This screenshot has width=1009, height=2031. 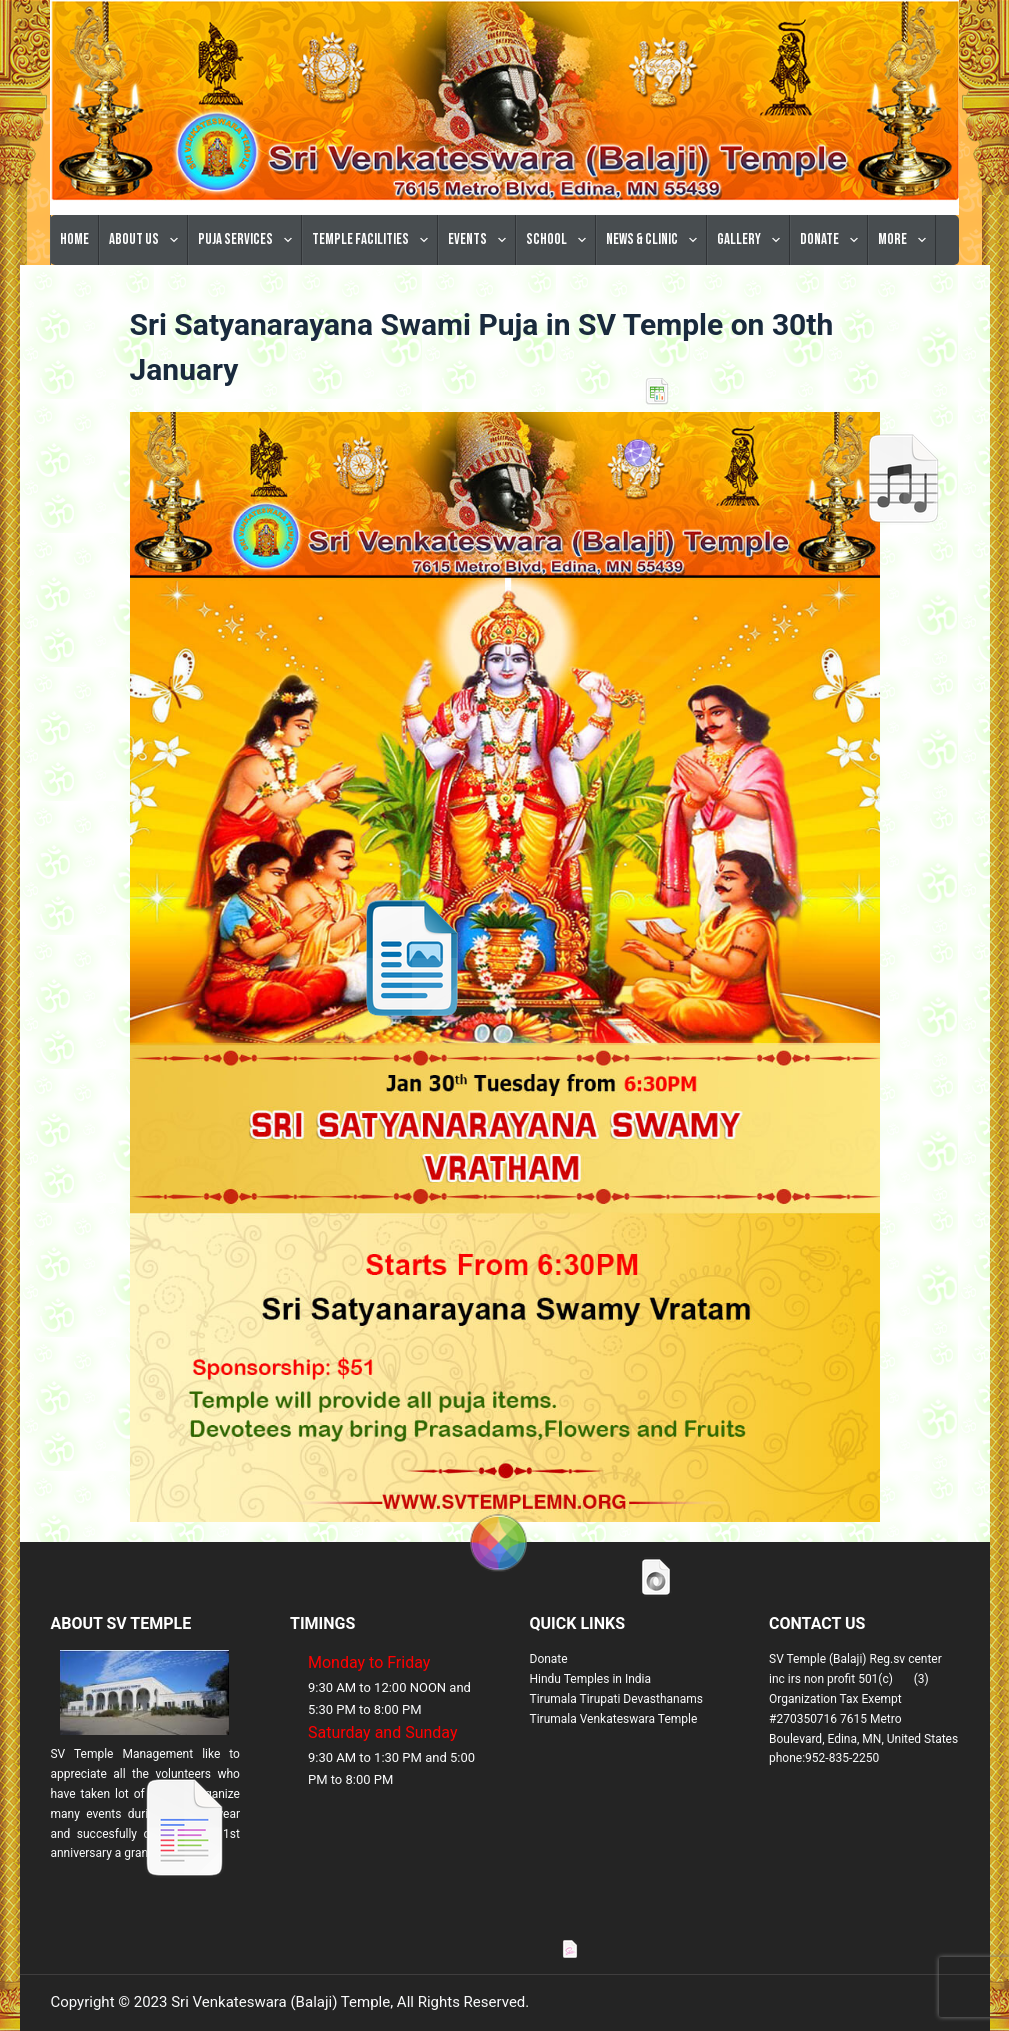 I want to click on access color and theme preferences, so click(x=498, y=1542).